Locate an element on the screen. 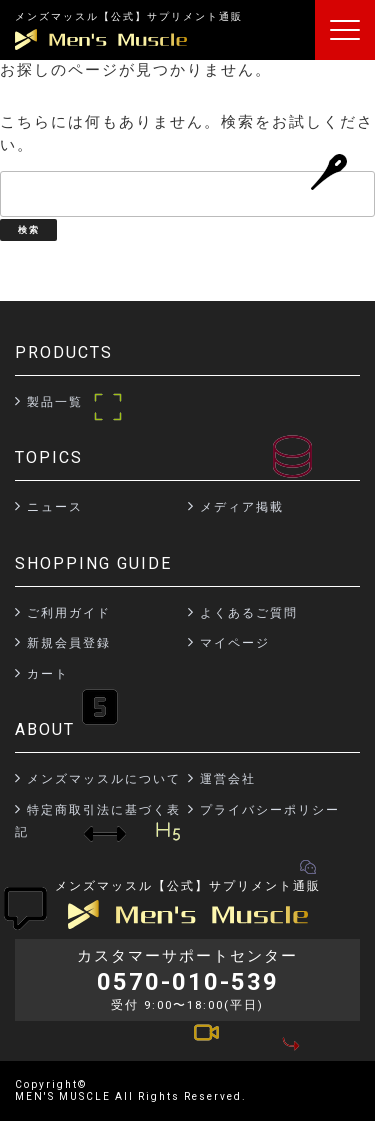  format text as heading level 5 is located at coordinates (167, 831).